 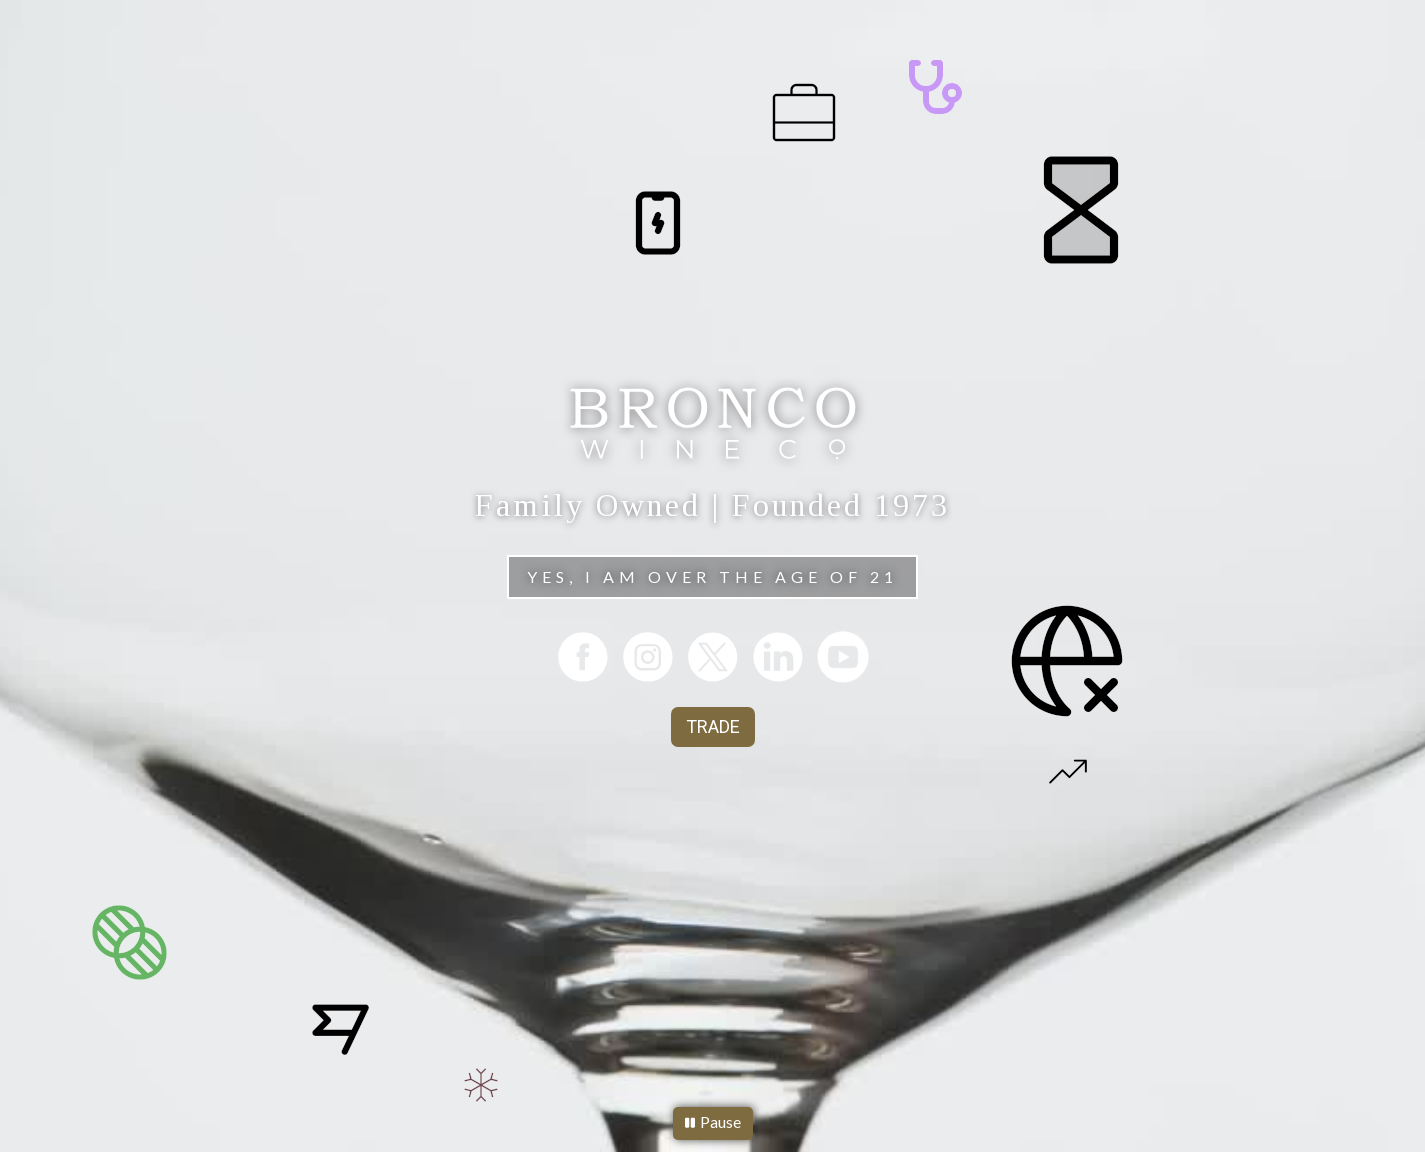 What do you see at coordinates (804, 115) in the screenshot?
I see `access travel or trip details` at bounding box center [804, 115].